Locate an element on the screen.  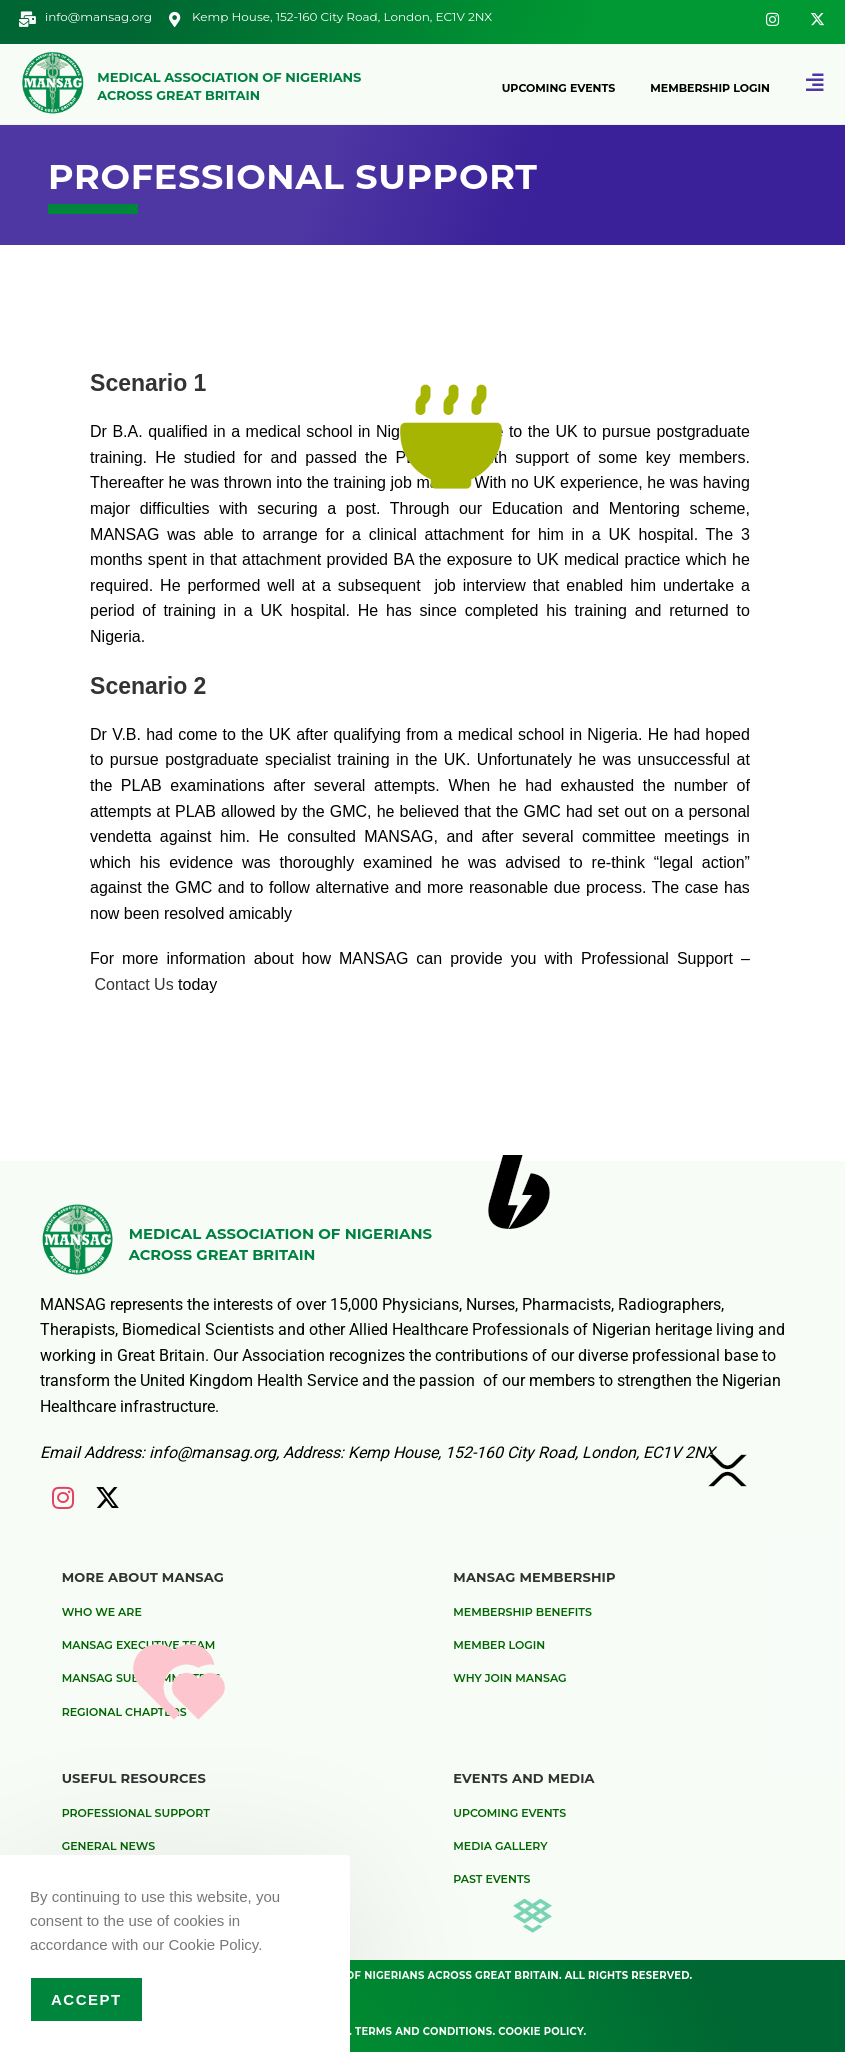
view food or dining options is located at coordinates (451, 443).